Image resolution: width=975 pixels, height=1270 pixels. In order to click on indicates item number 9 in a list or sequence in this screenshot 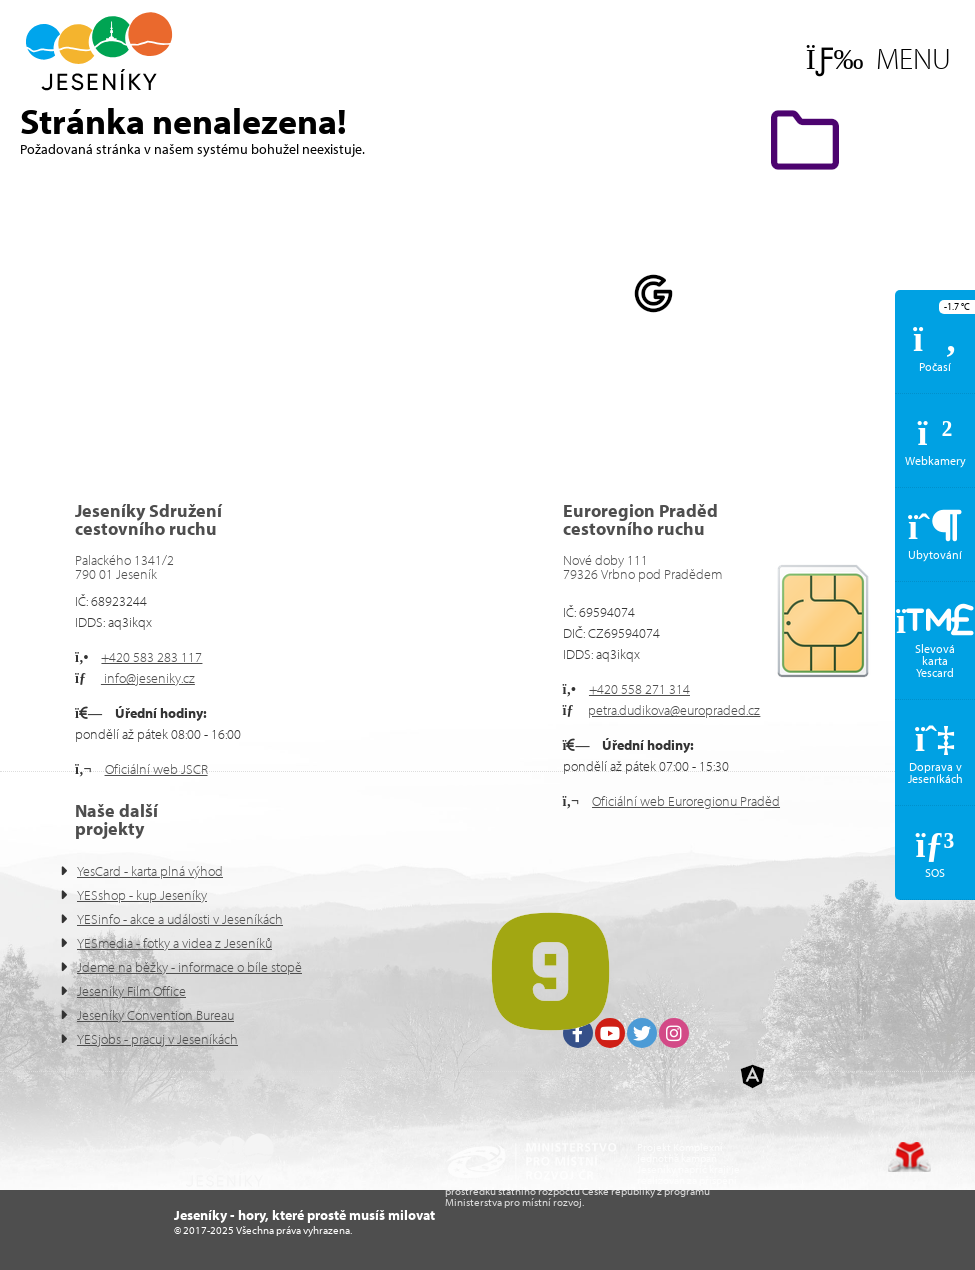, I will do `click(550, 971)`.